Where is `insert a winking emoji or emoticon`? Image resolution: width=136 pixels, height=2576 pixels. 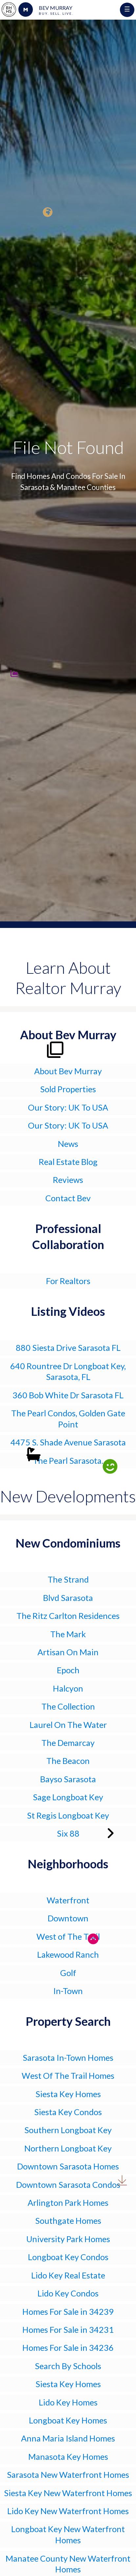 insert a winking emoji or emoticon is located at coordinates (110, 1466).